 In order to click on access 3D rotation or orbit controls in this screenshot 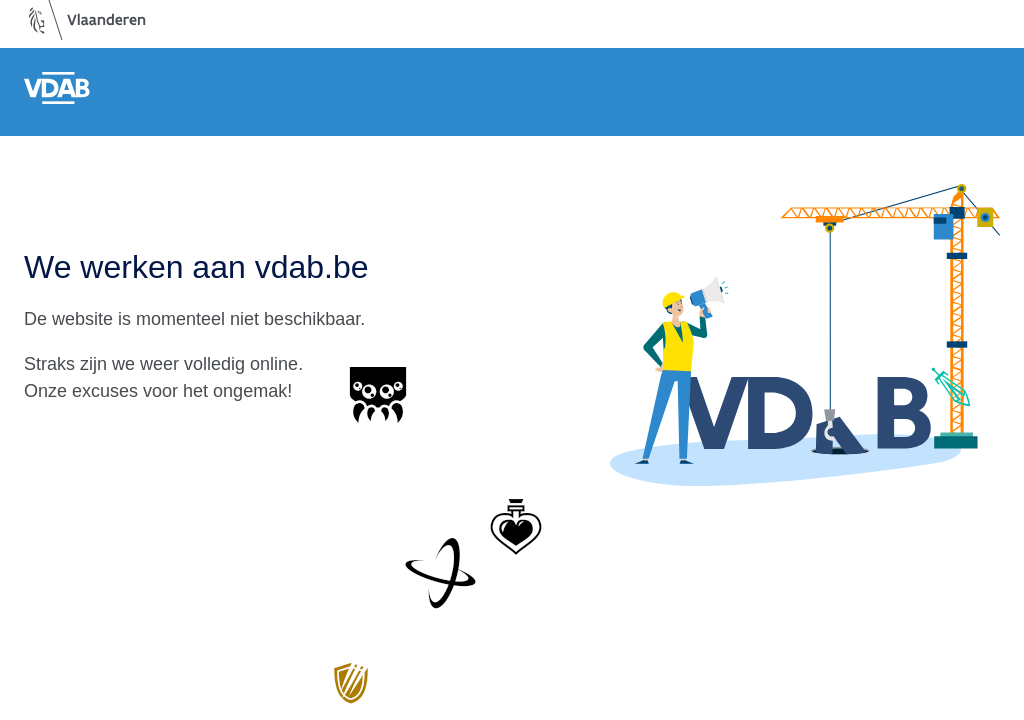, I will do `click(441, 573)`.